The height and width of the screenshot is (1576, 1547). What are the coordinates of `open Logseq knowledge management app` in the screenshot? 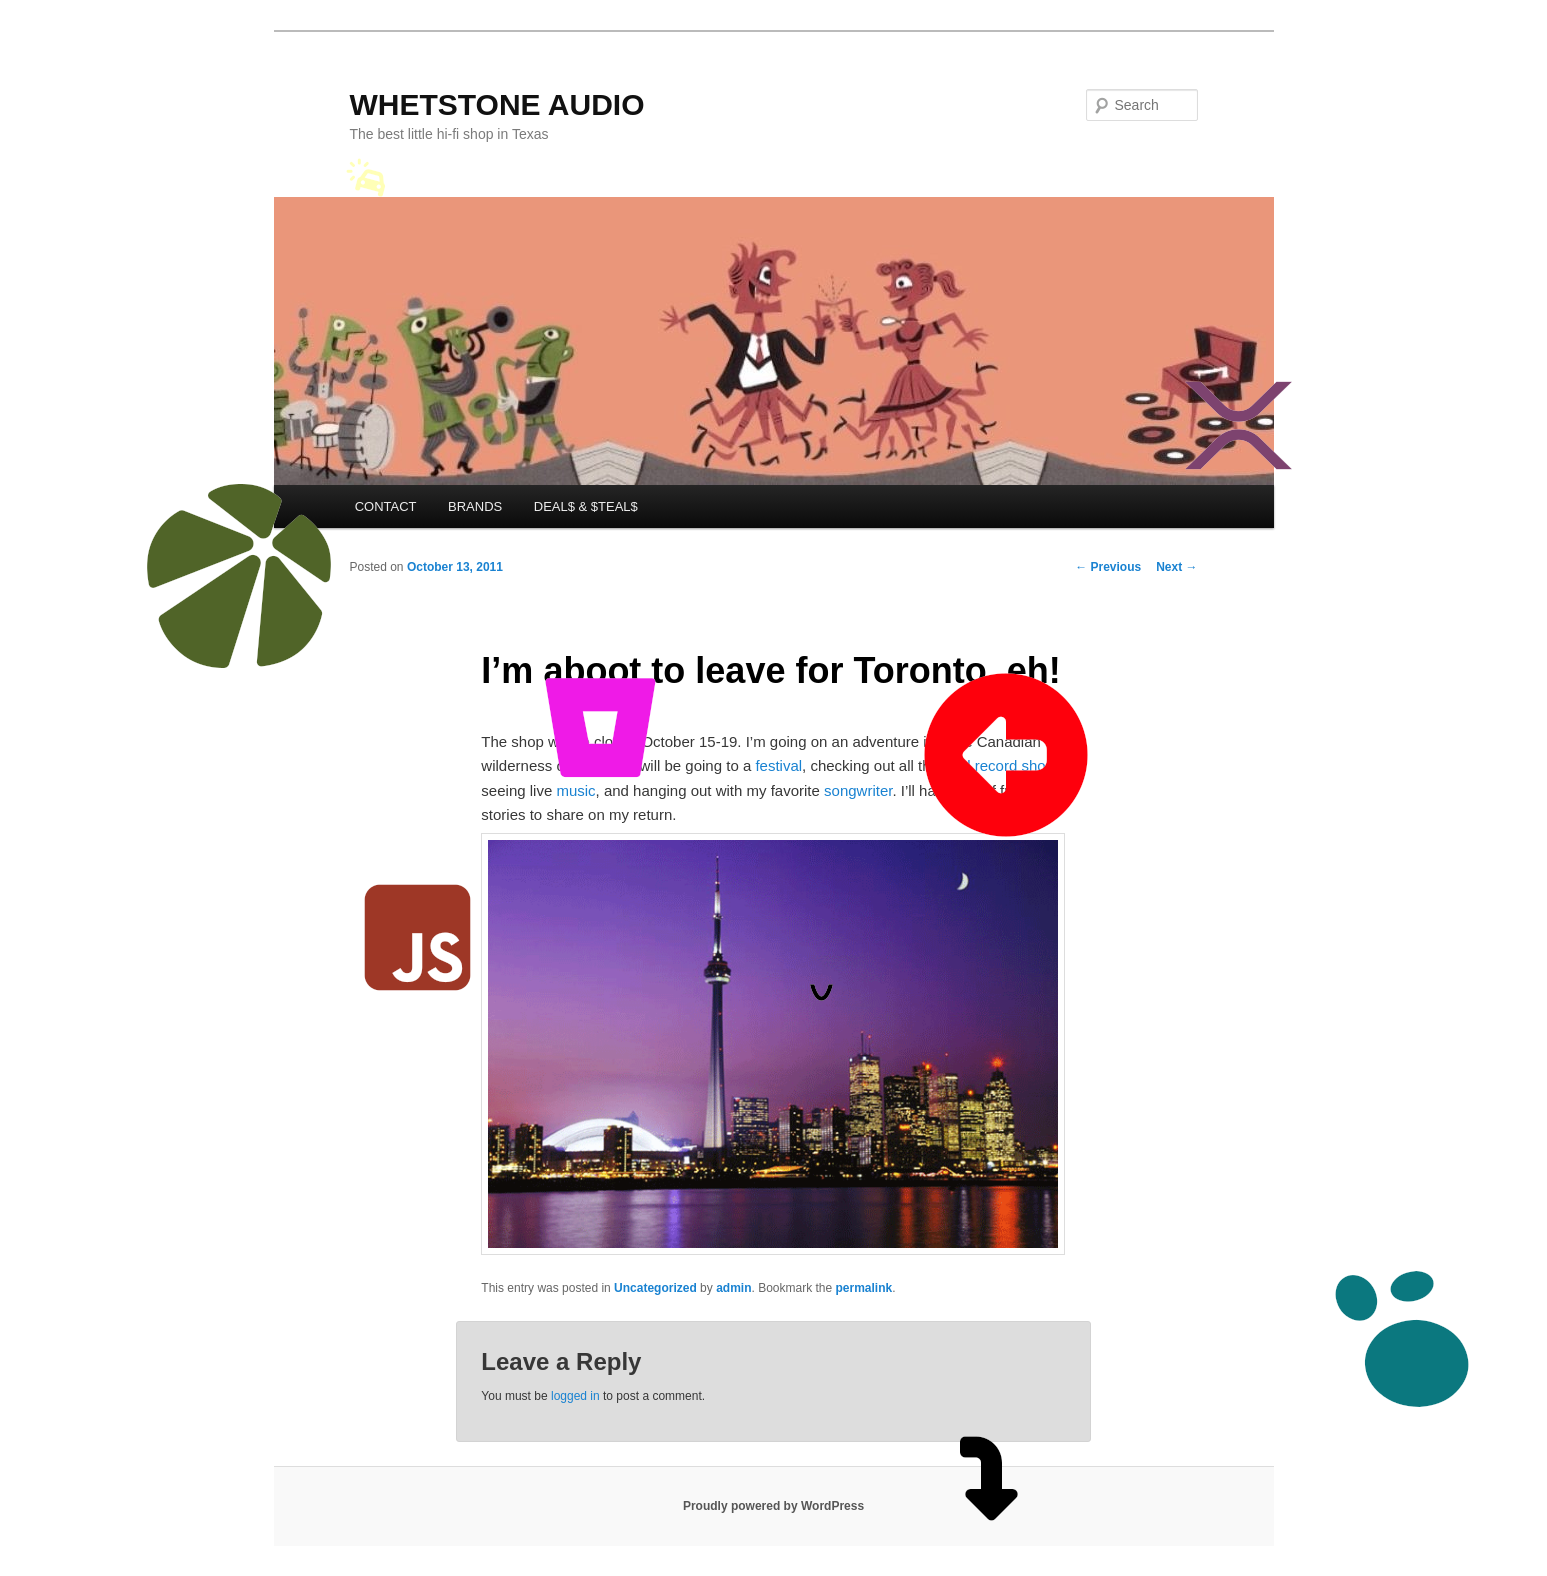 It's located at (1402, 1339).